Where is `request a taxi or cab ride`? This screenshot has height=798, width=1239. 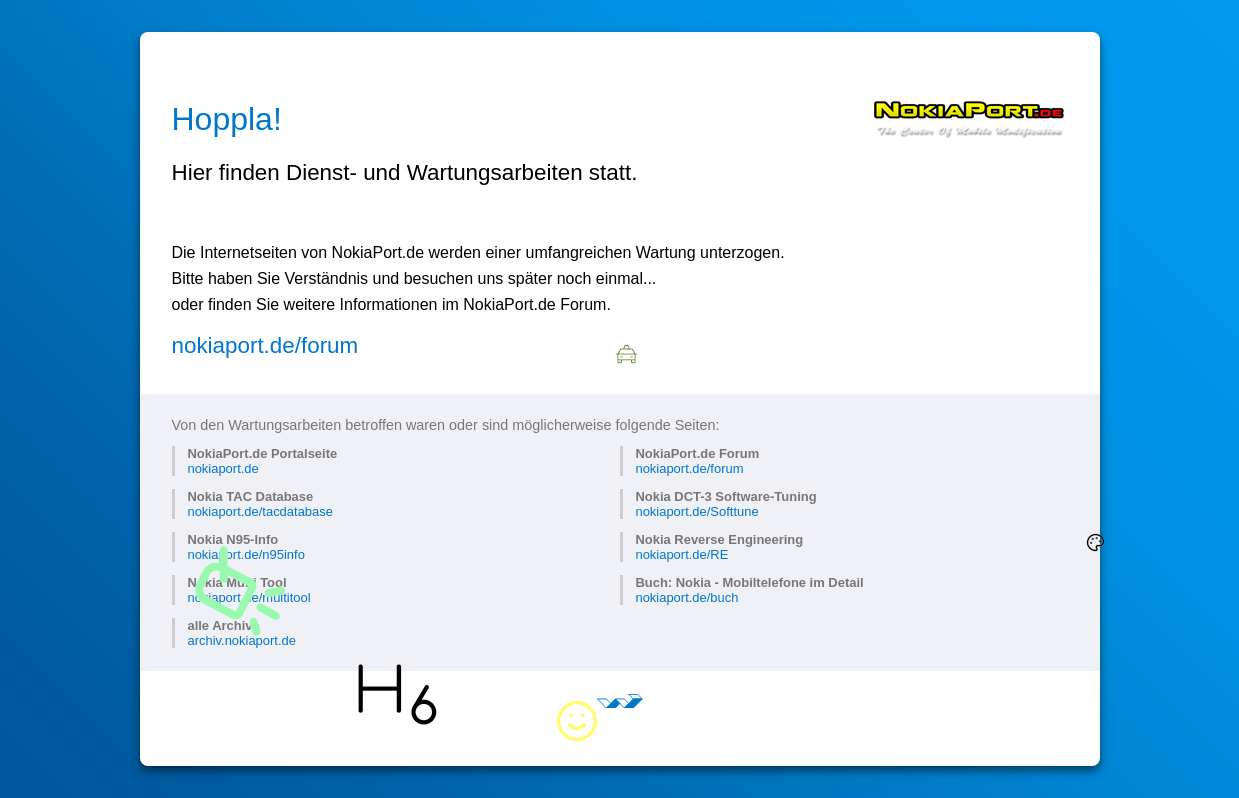
request a taxi or cab ride is located at coordinates (626, 355).